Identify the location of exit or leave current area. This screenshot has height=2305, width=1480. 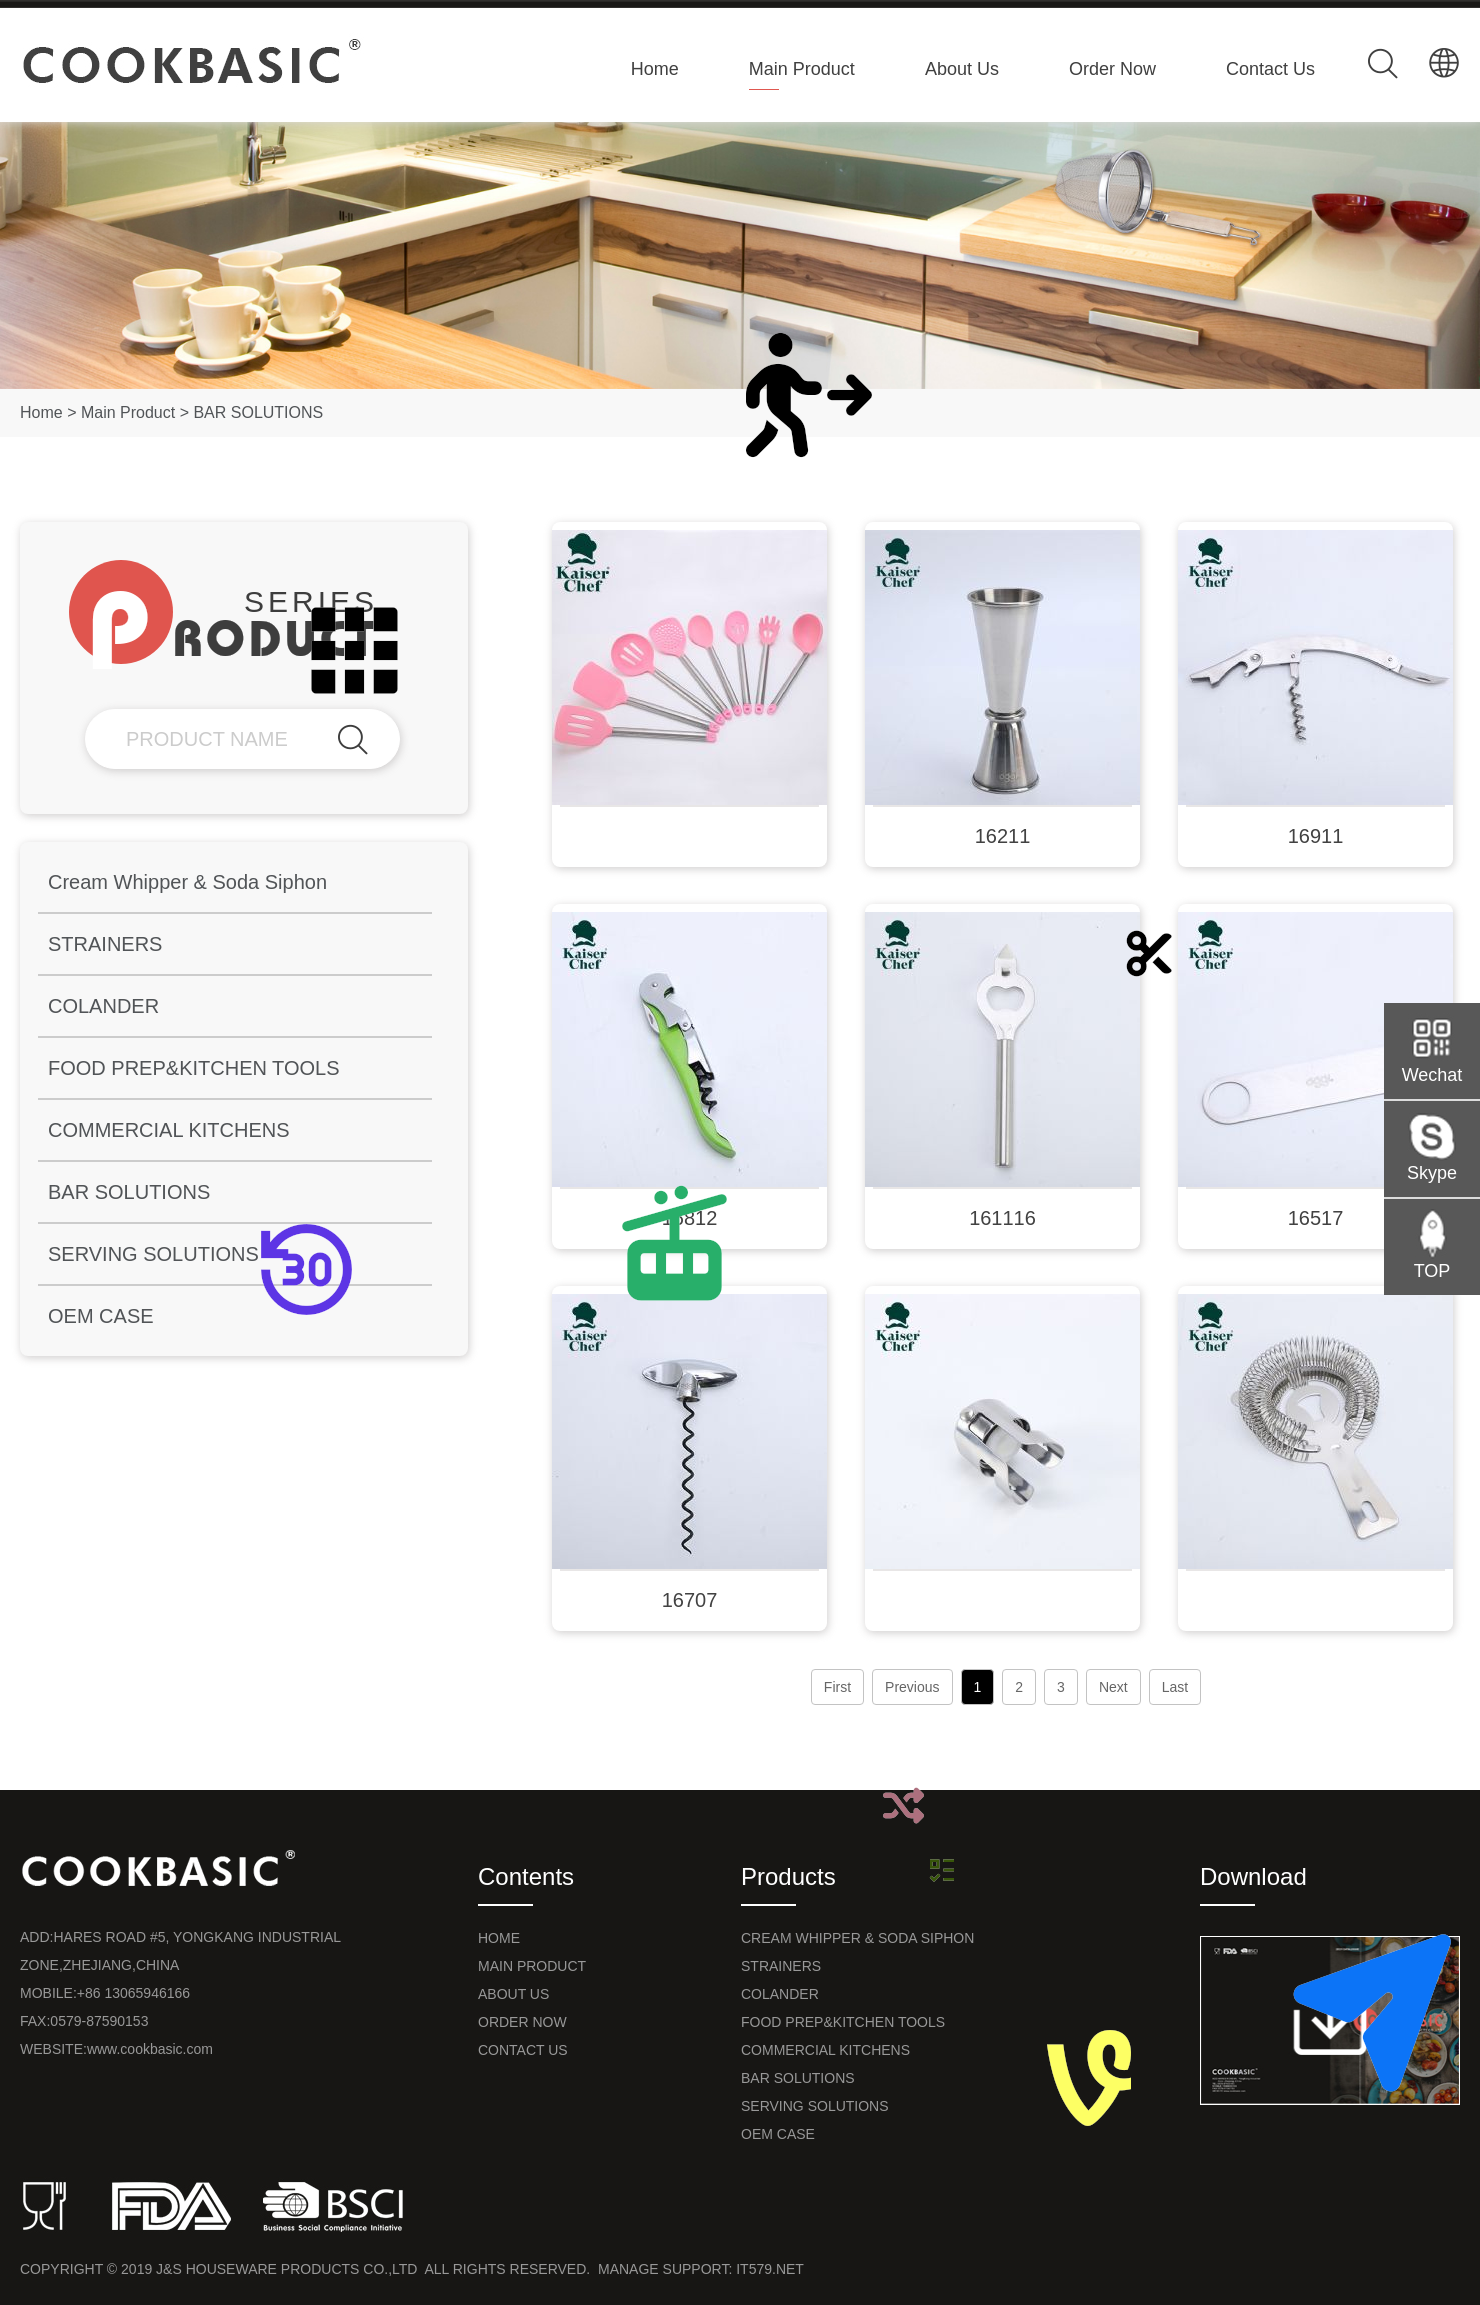
(808, 395).